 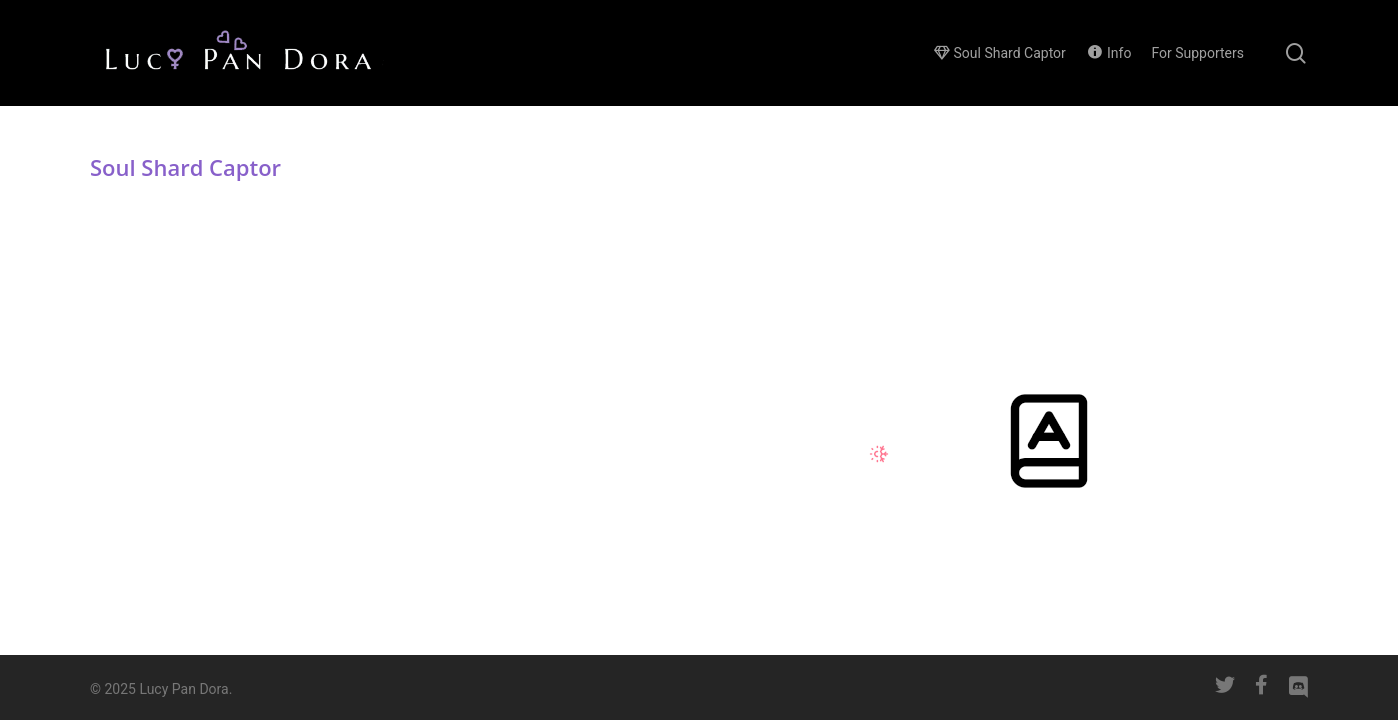 What do you see at coordinates (879, 454) in the screenshot?
I see `toggle between hot and cold temperature settings` at bounding box center [879, 454].